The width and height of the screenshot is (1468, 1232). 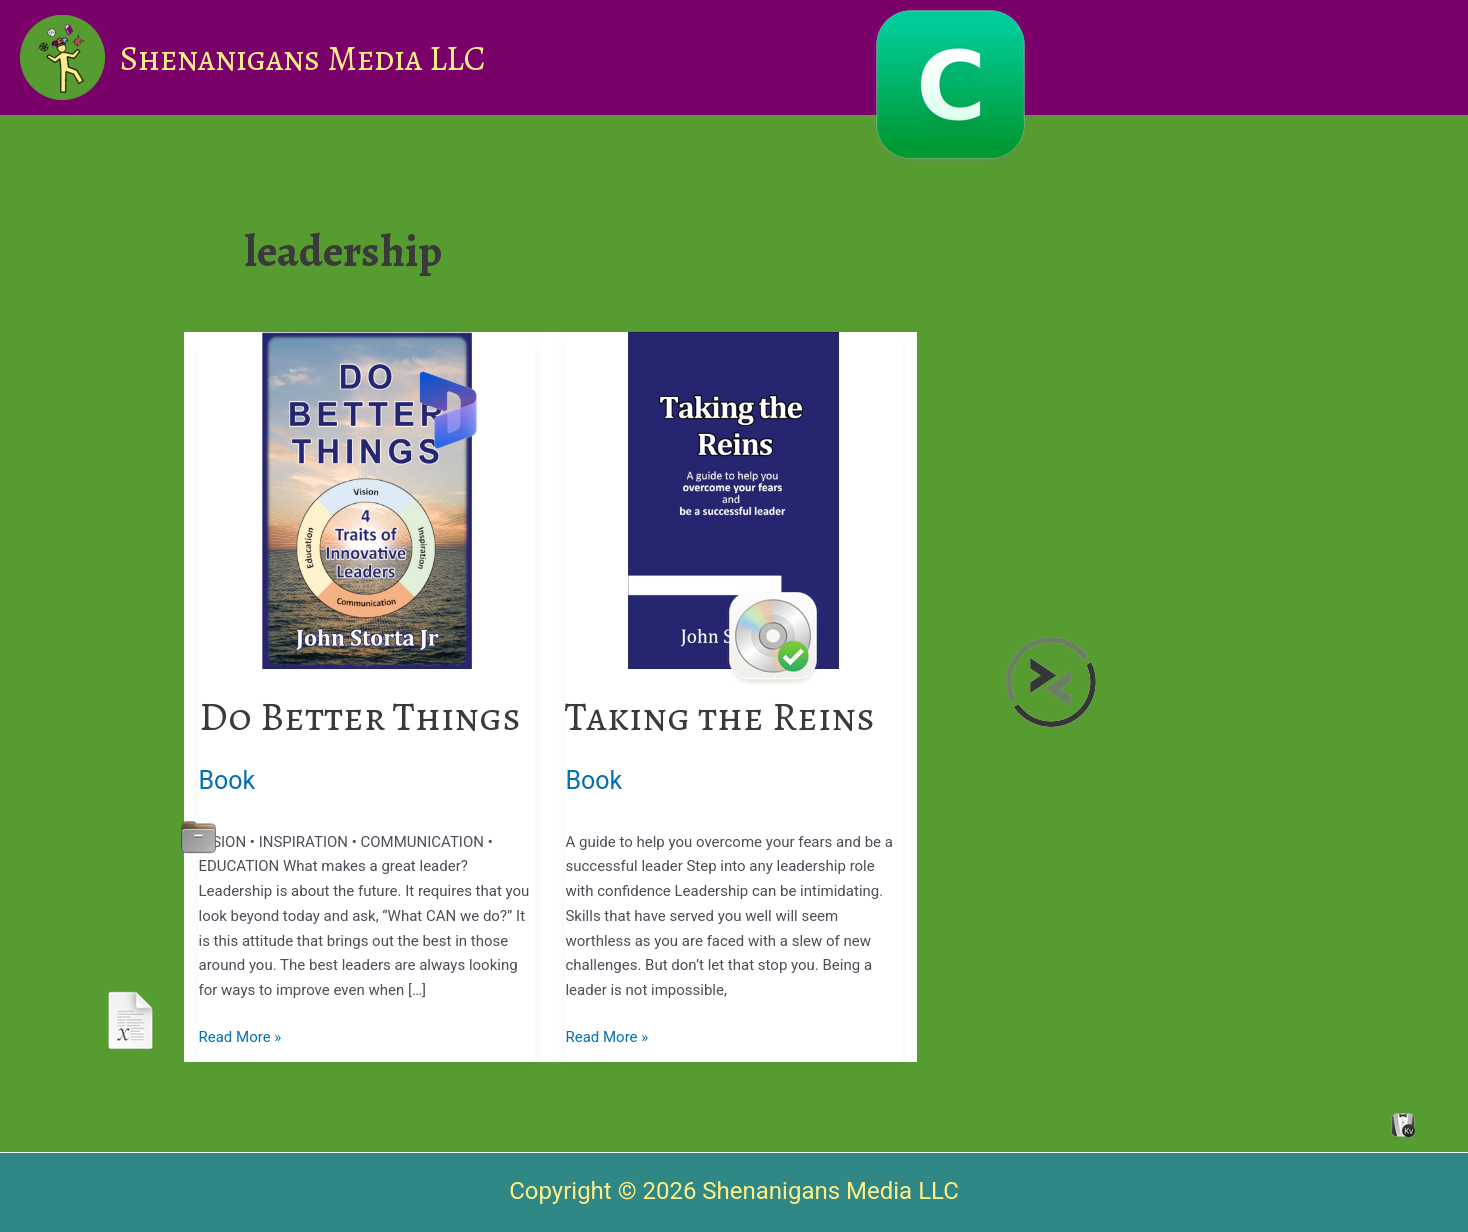 What do you see at coordinates (1403, 1125) in the screenshot?
I see `open kvantum theme manager` at bounding box center [1403, 1125].